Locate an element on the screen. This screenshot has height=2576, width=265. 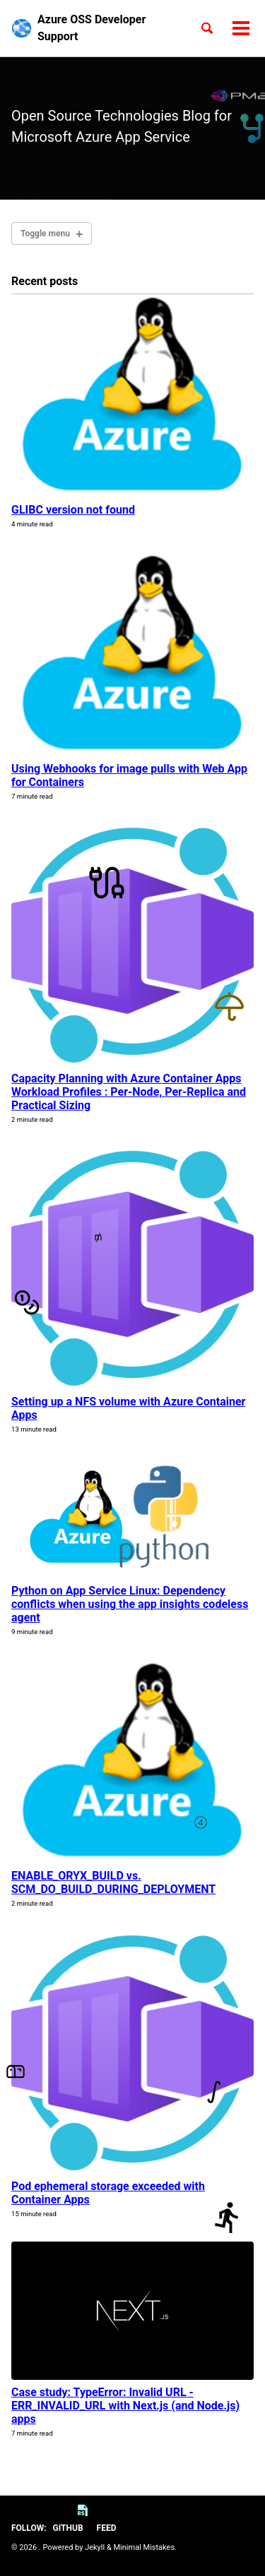
indicates currency in Ethiopian birr is located at coordinates (98, 1238).